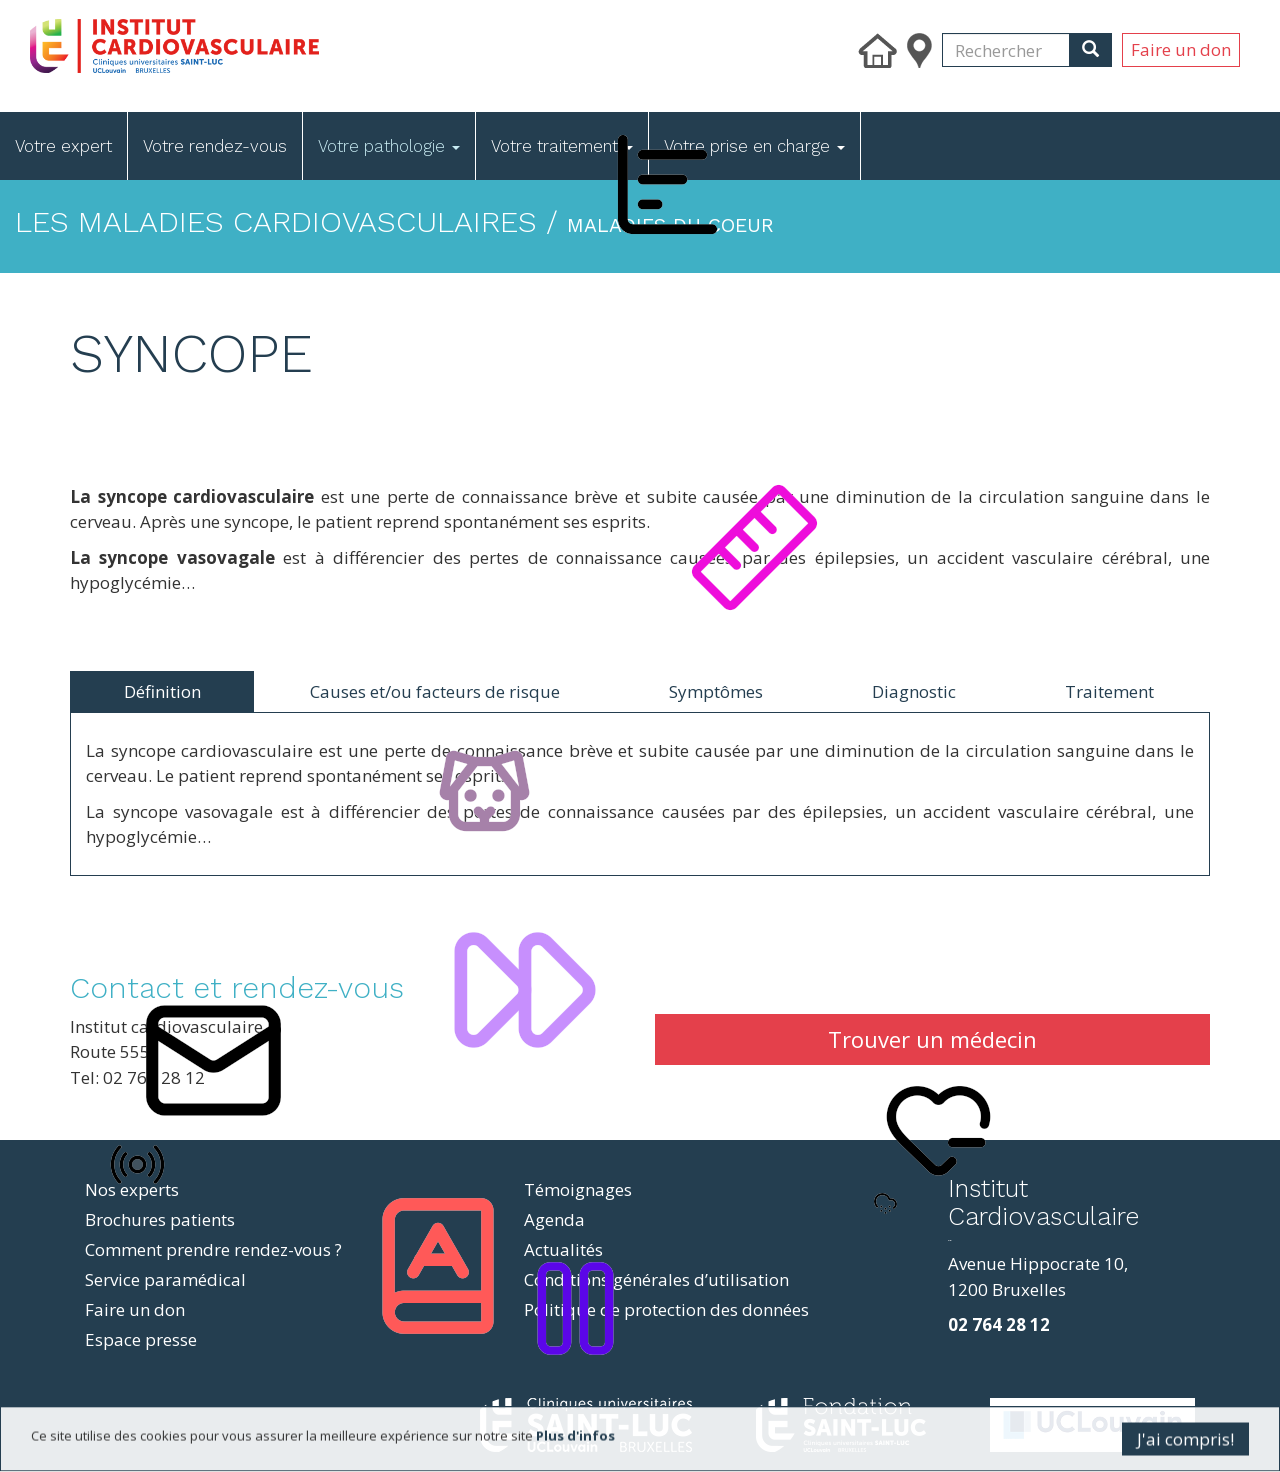  What do you see at coordinates (667, 184) in the screenshot?
I see `view declining metrics or statistics` at bounding box center [667, 184].